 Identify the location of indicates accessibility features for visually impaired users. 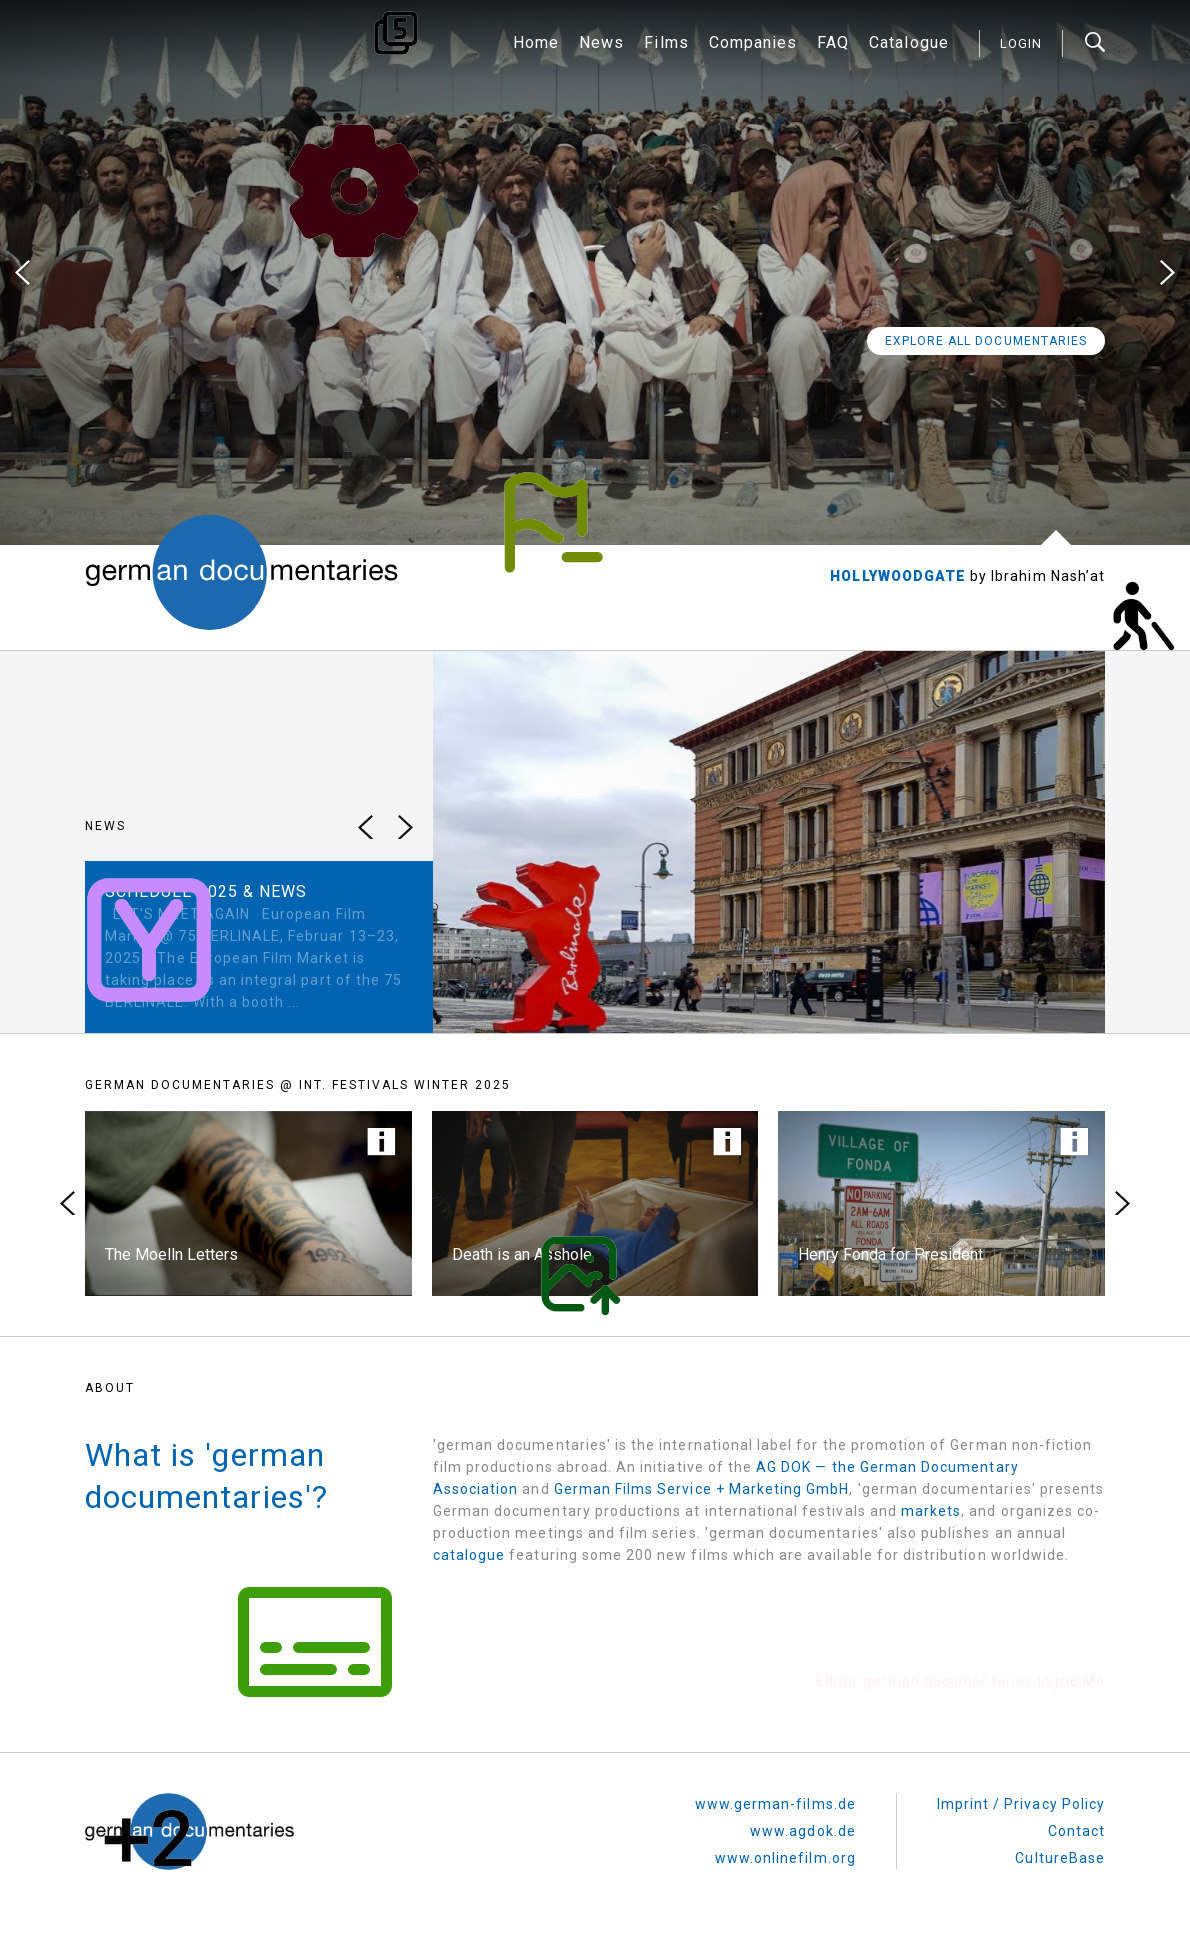
(1140, 616).